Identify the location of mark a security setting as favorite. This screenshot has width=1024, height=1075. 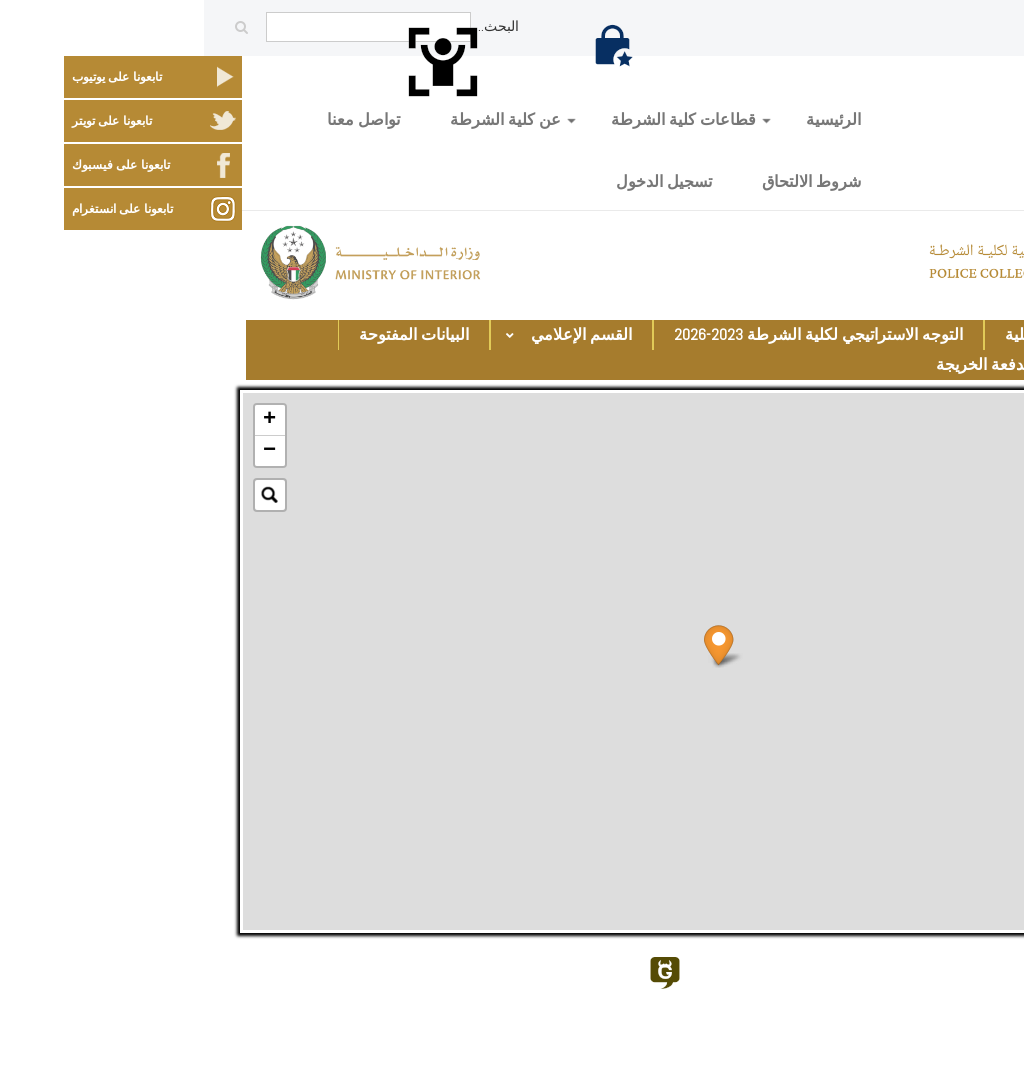
(612, 45).